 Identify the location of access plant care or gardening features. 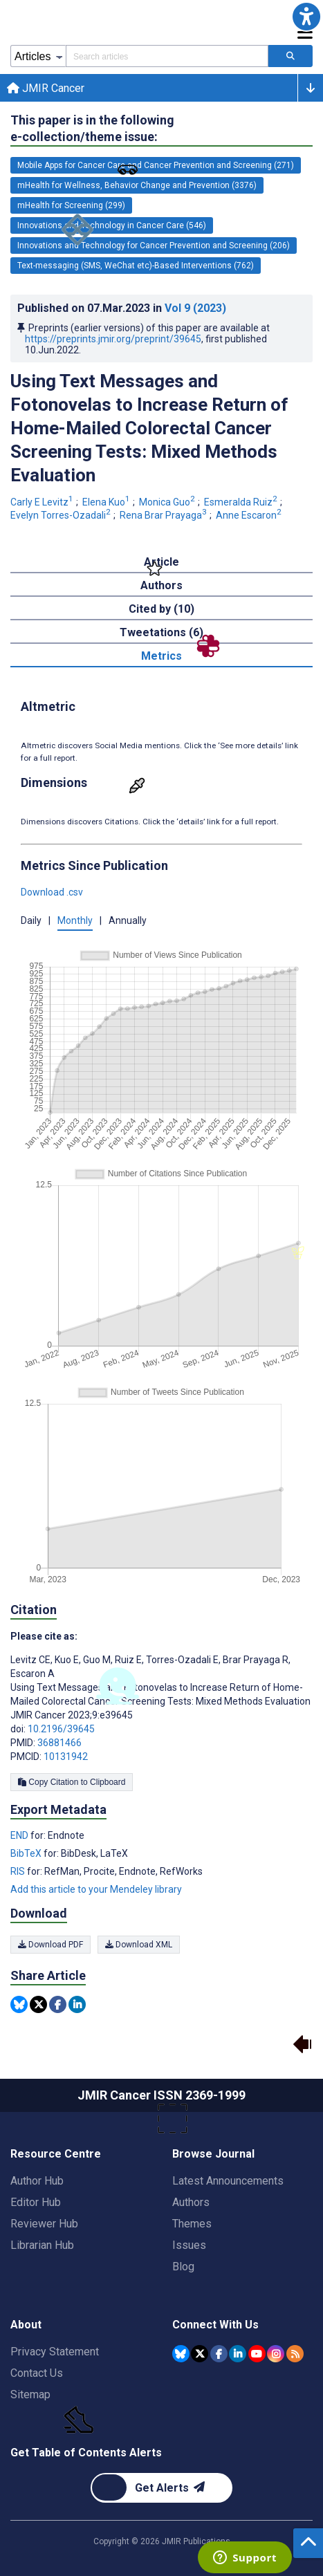
(297, 1252).